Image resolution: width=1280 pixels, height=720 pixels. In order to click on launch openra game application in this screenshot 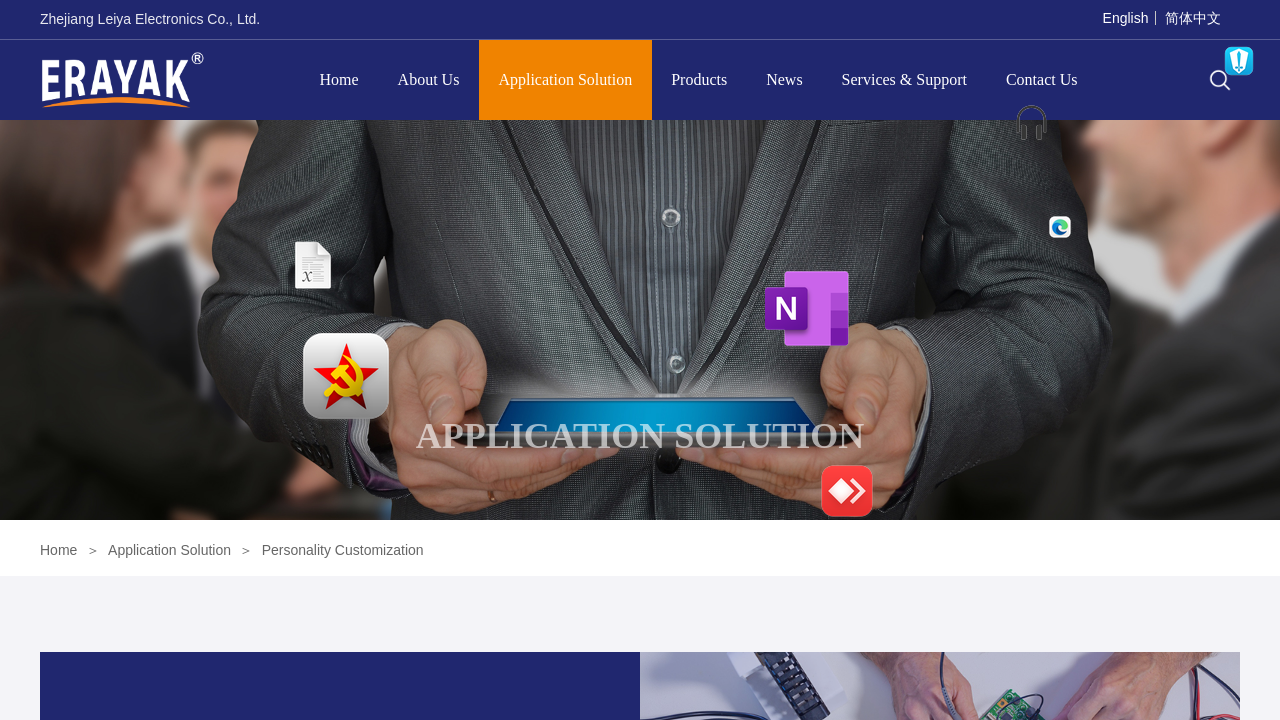, I will do `click(346, 376)`.